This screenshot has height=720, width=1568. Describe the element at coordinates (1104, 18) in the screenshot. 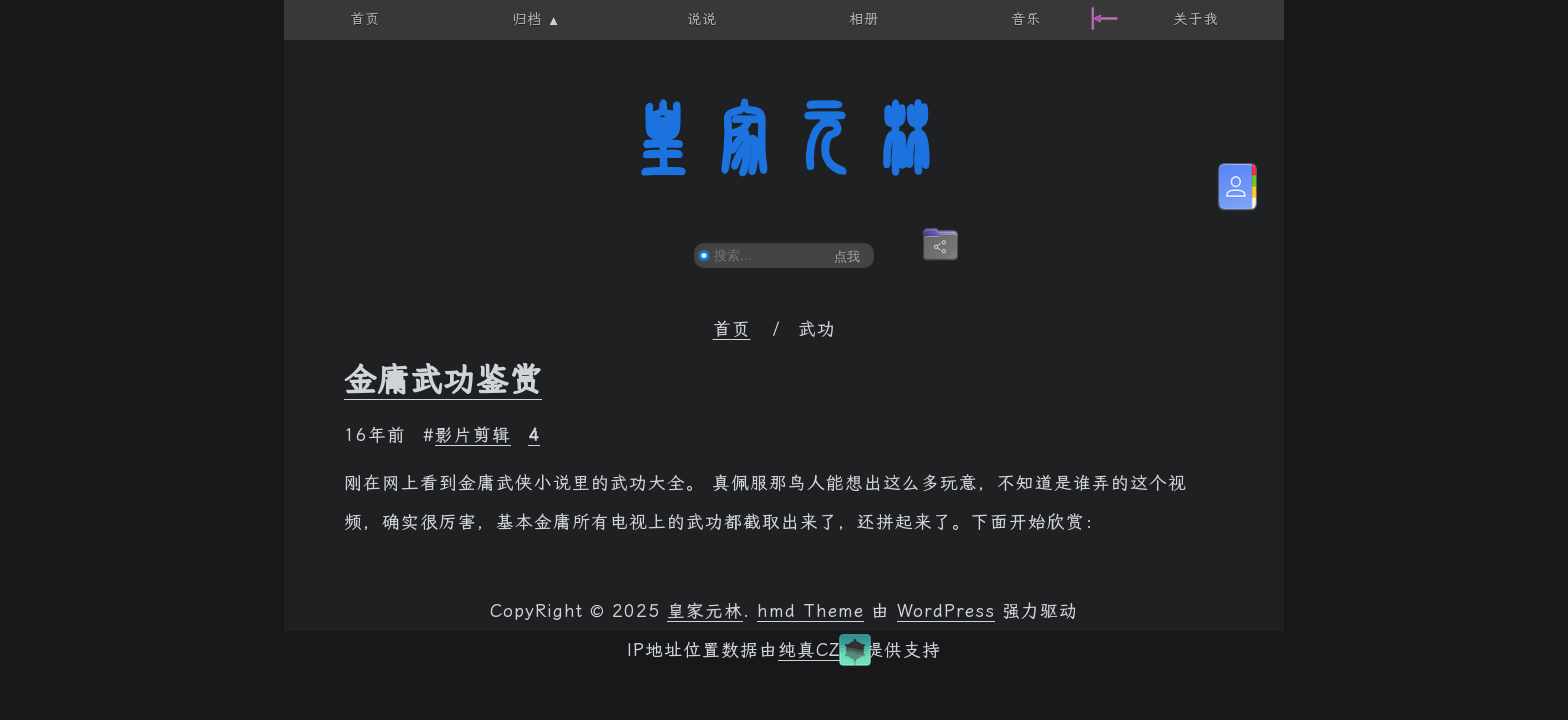

I see `go to the first item in a list or sequence` at that location.